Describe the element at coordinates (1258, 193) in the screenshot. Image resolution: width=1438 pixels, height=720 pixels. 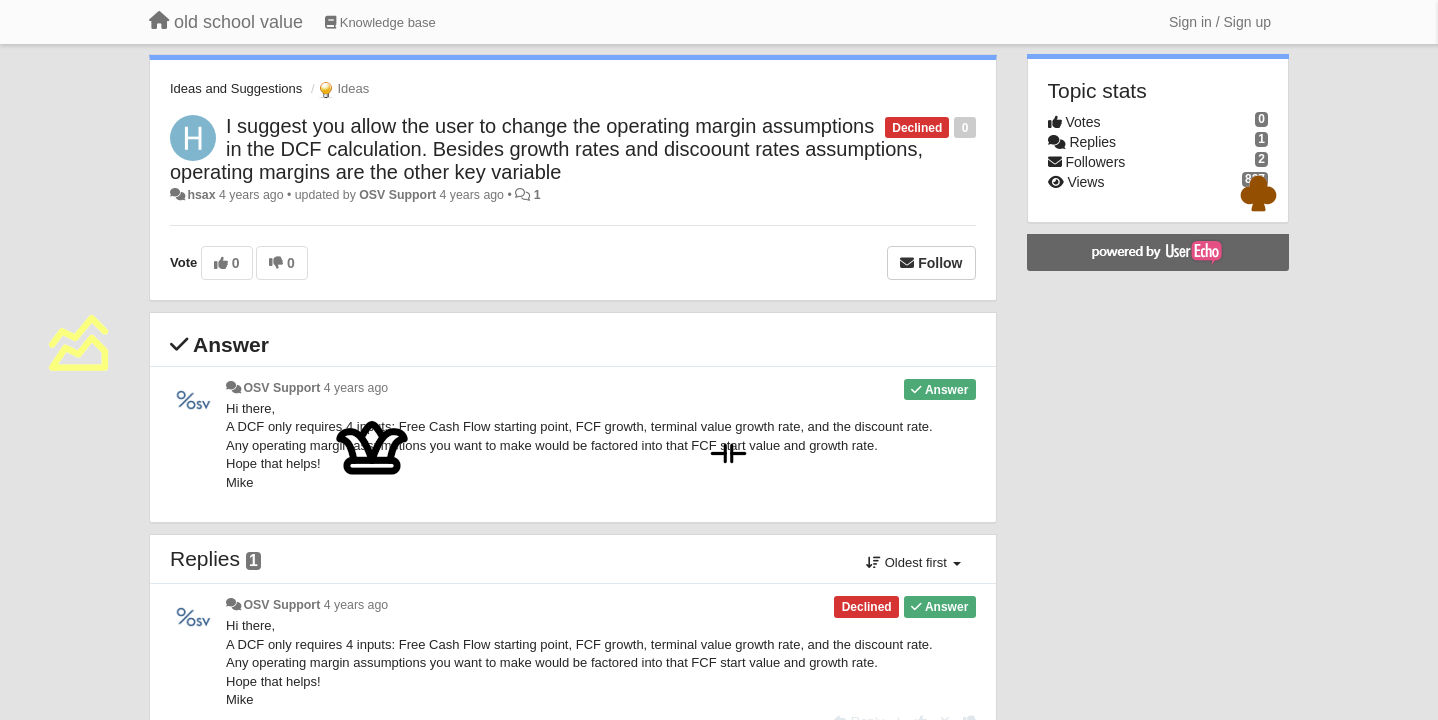
I see `select clubs suit in a card game` at that location.